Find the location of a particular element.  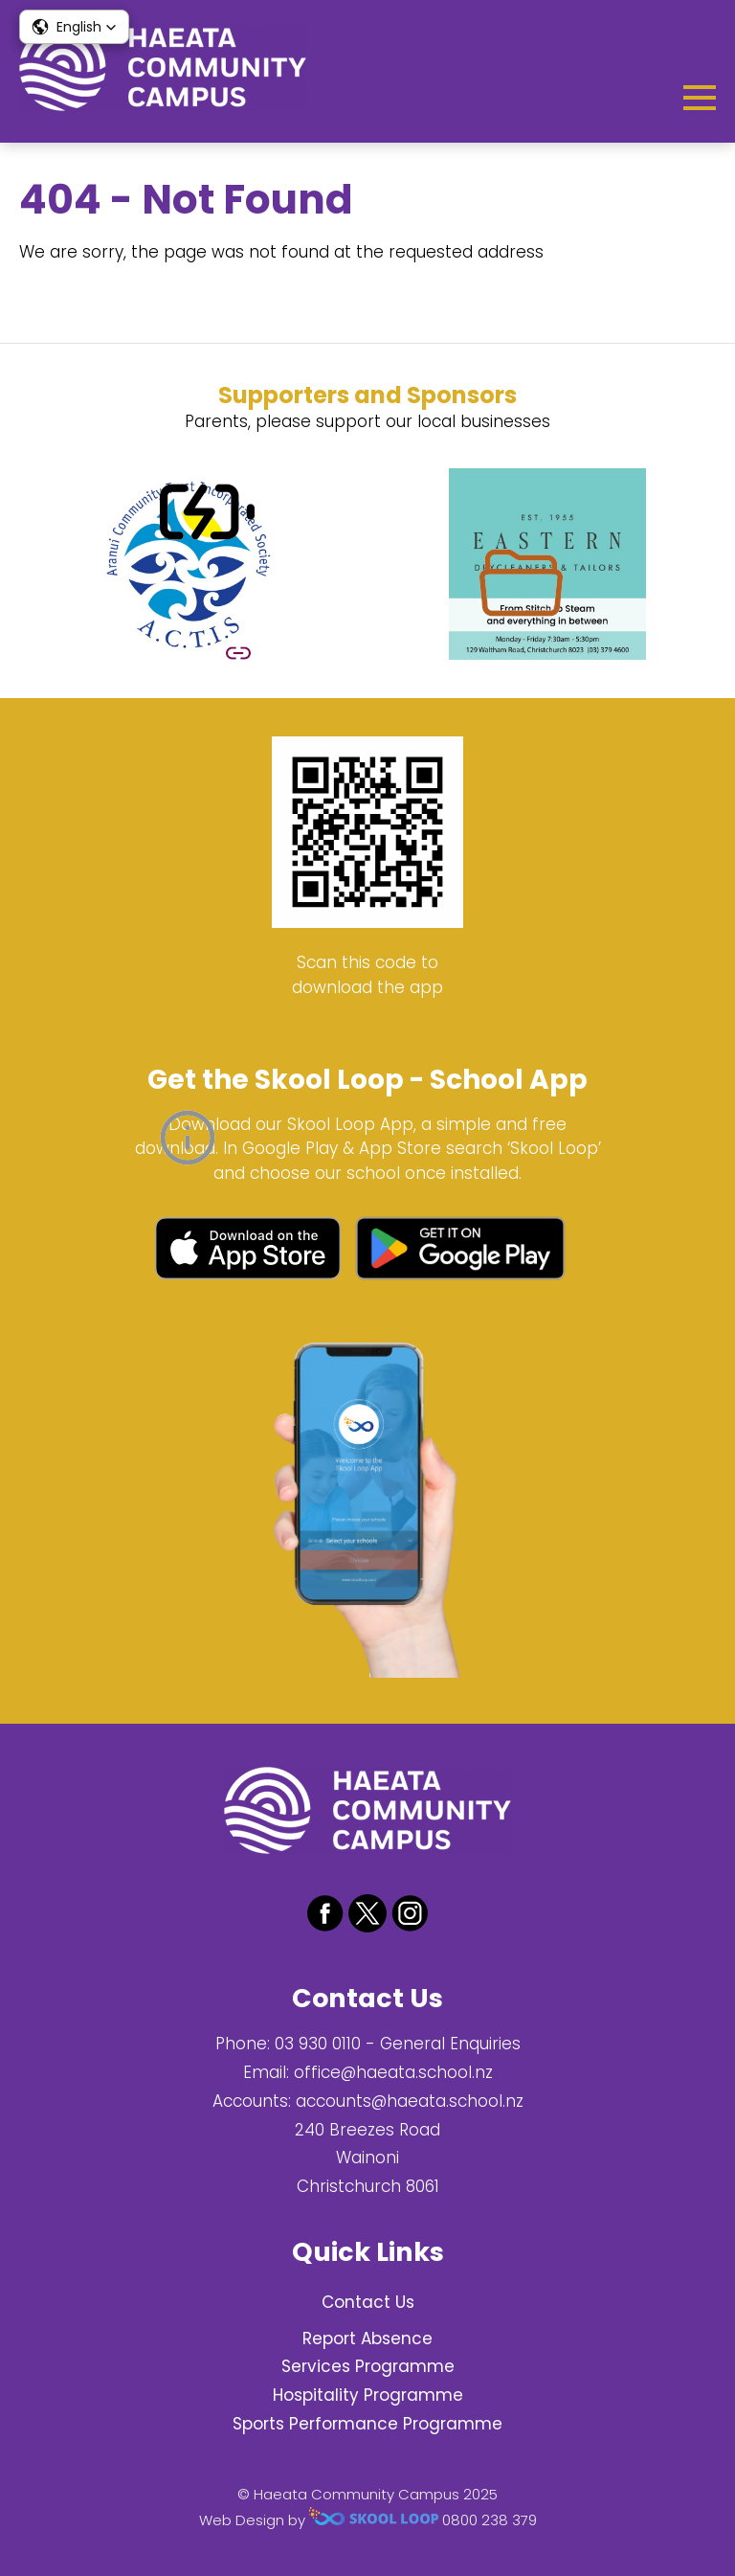

open folder to view contents is located at coordinates (521, 582).